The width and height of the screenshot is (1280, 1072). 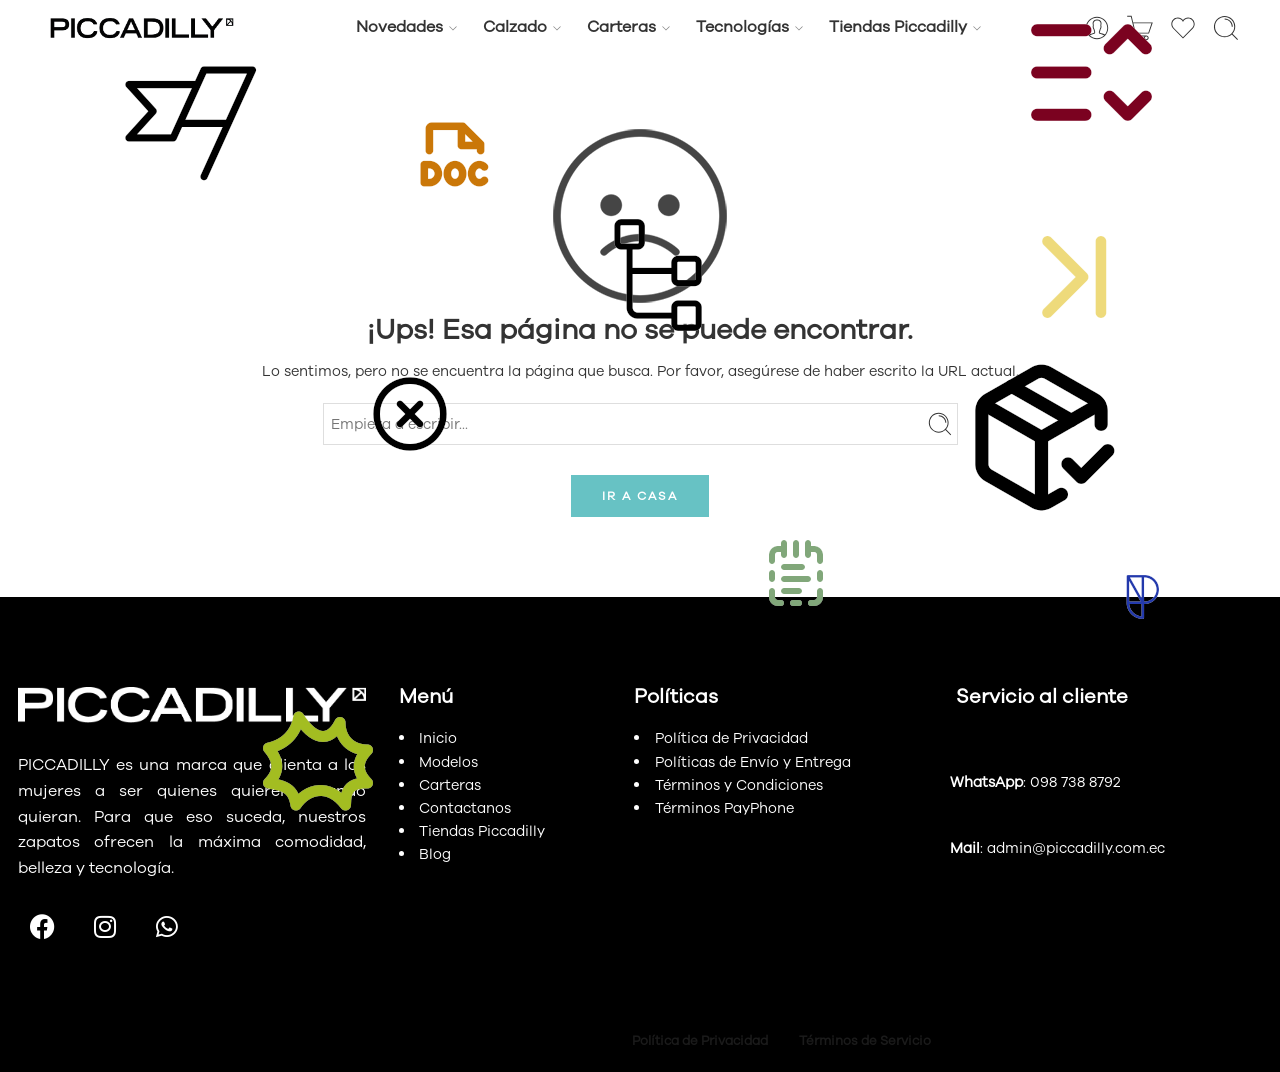 I want to click on order delivered successfully, so click(x=1041, y=437).